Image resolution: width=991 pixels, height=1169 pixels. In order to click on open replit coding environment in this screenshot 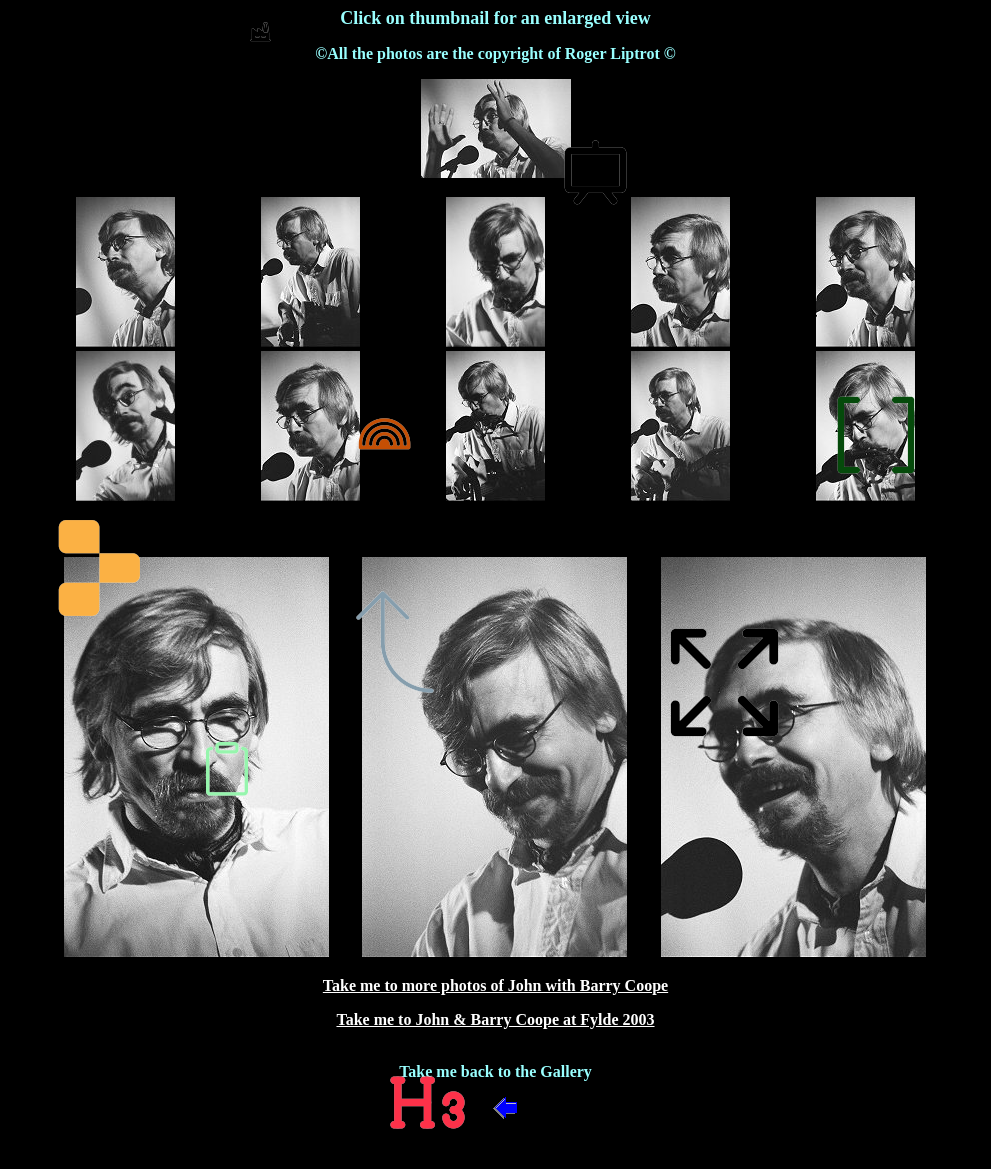, I will do `click(92, 568)`.